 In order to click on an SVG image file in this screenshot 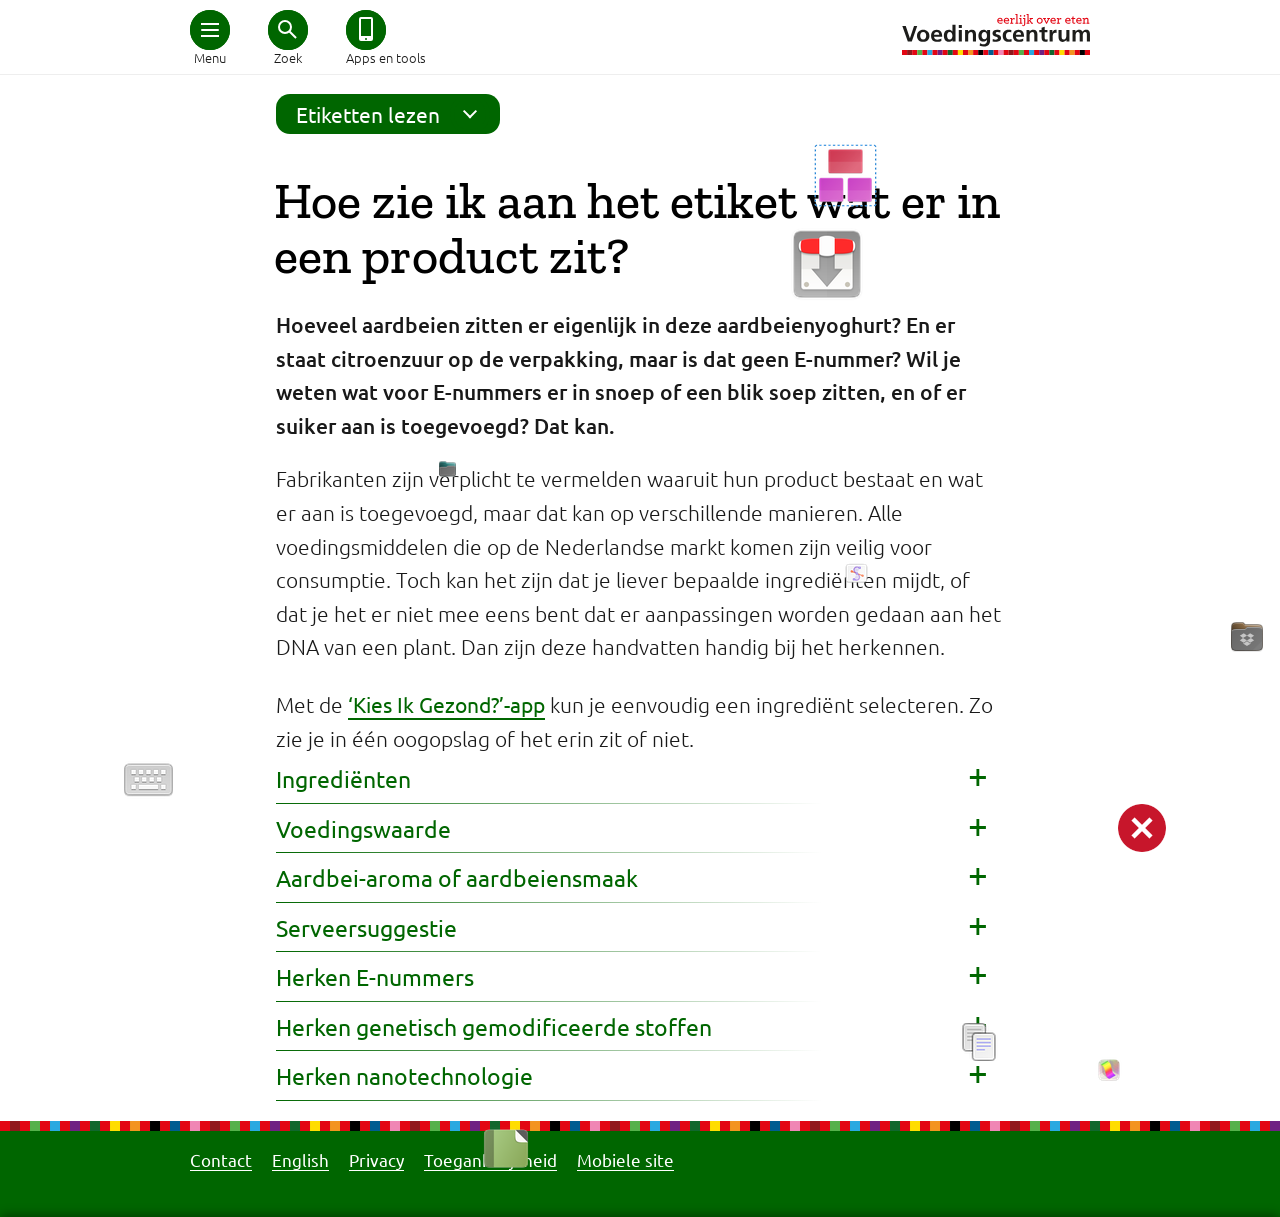, I will do `click(856, 572)`.